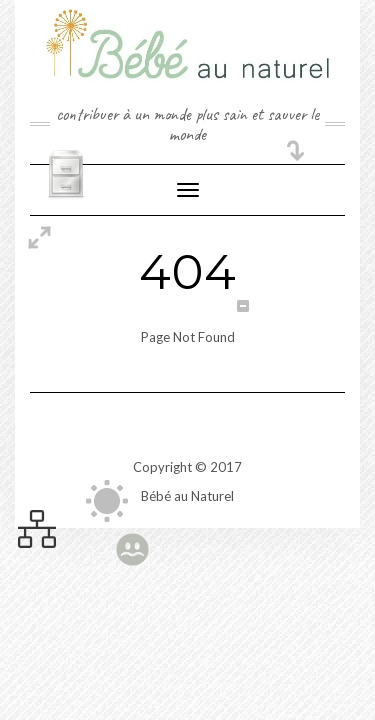 The height and width of the screenshot is (720, 375). Describe the element at coordinates (37, 529) in the screenshot. I see `view wired network connections` at that location.